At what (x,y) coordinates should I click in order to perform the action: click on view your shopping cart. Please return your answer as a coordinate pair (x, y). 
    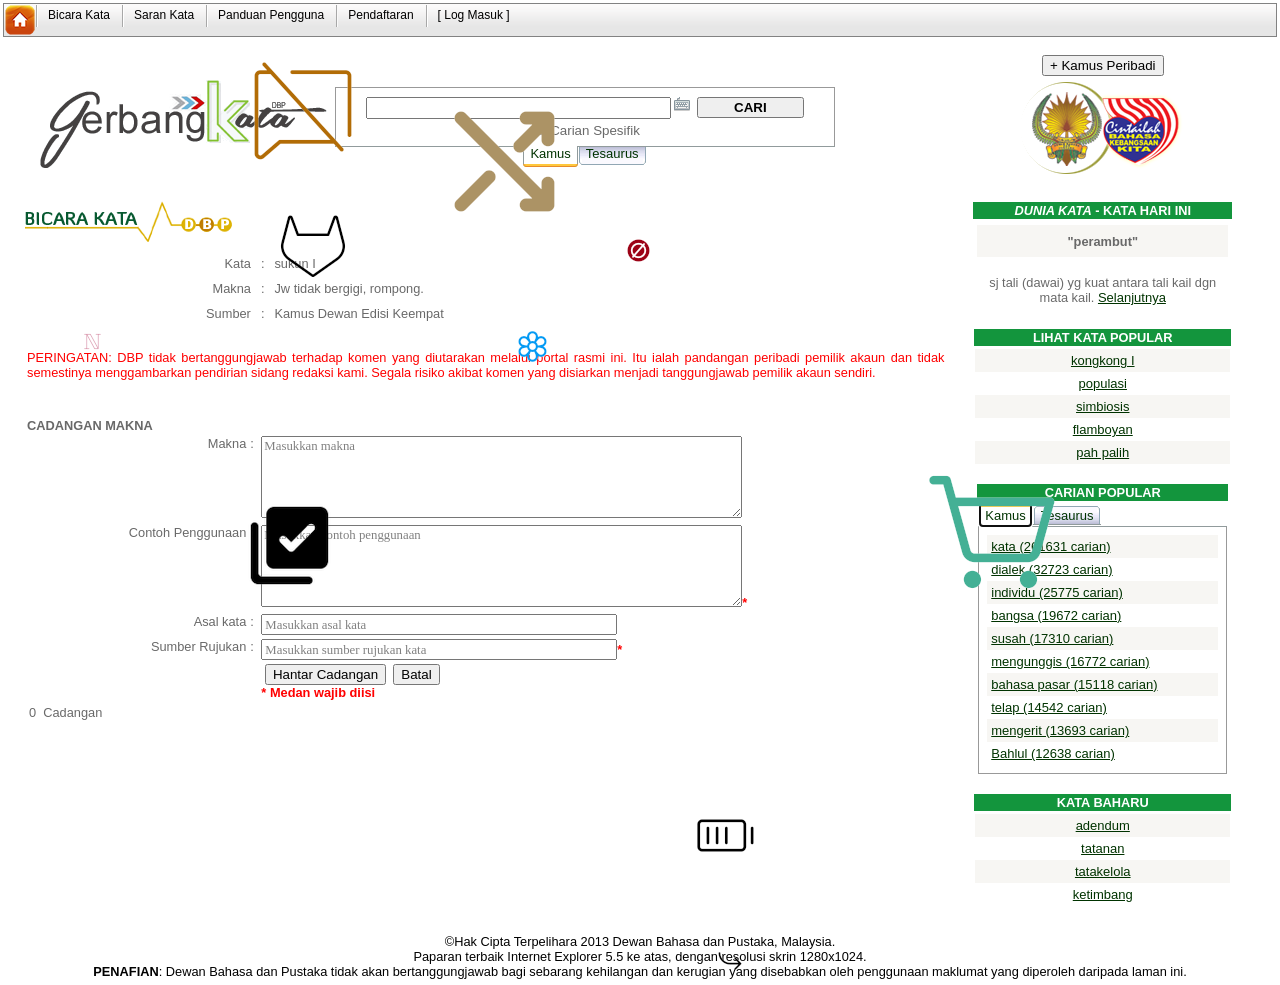
    Looking at the image, I should click on (994, 532).